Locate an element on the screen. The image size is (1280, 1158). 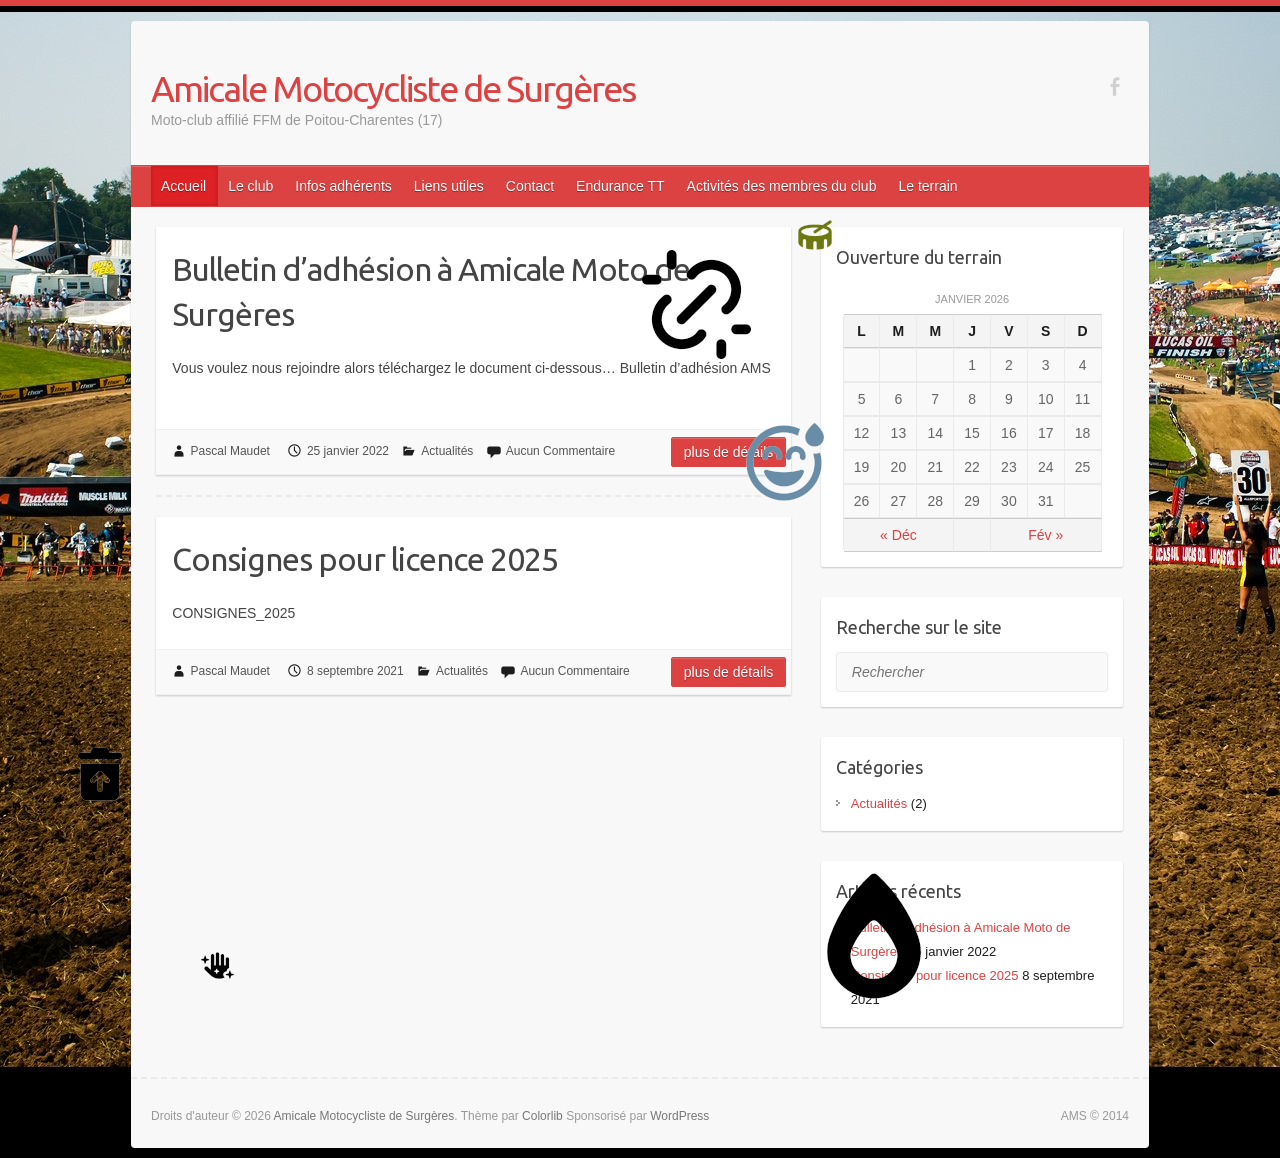
access music or audio tools is located at coordinates (815, 235).